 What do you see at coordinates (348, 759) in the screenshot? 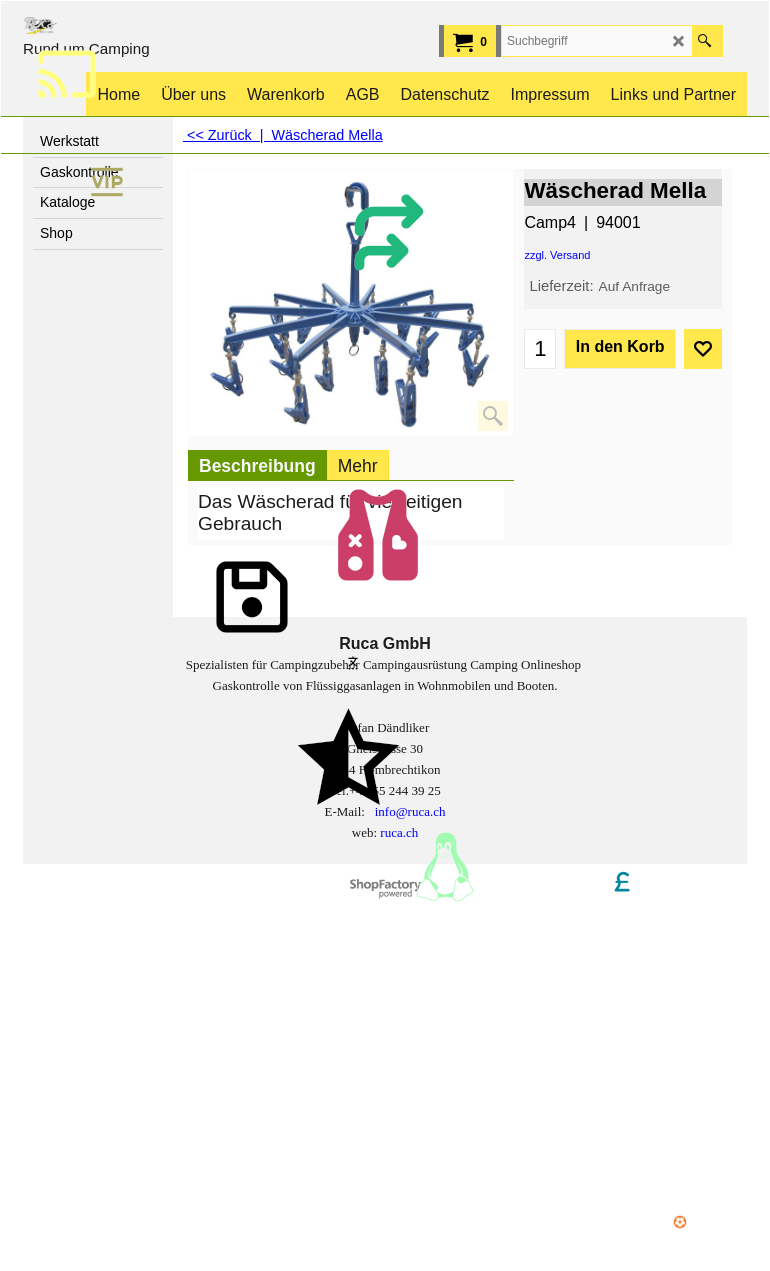
I see `indicates a partial rating or half-star score` at bounding box center [348, 759].